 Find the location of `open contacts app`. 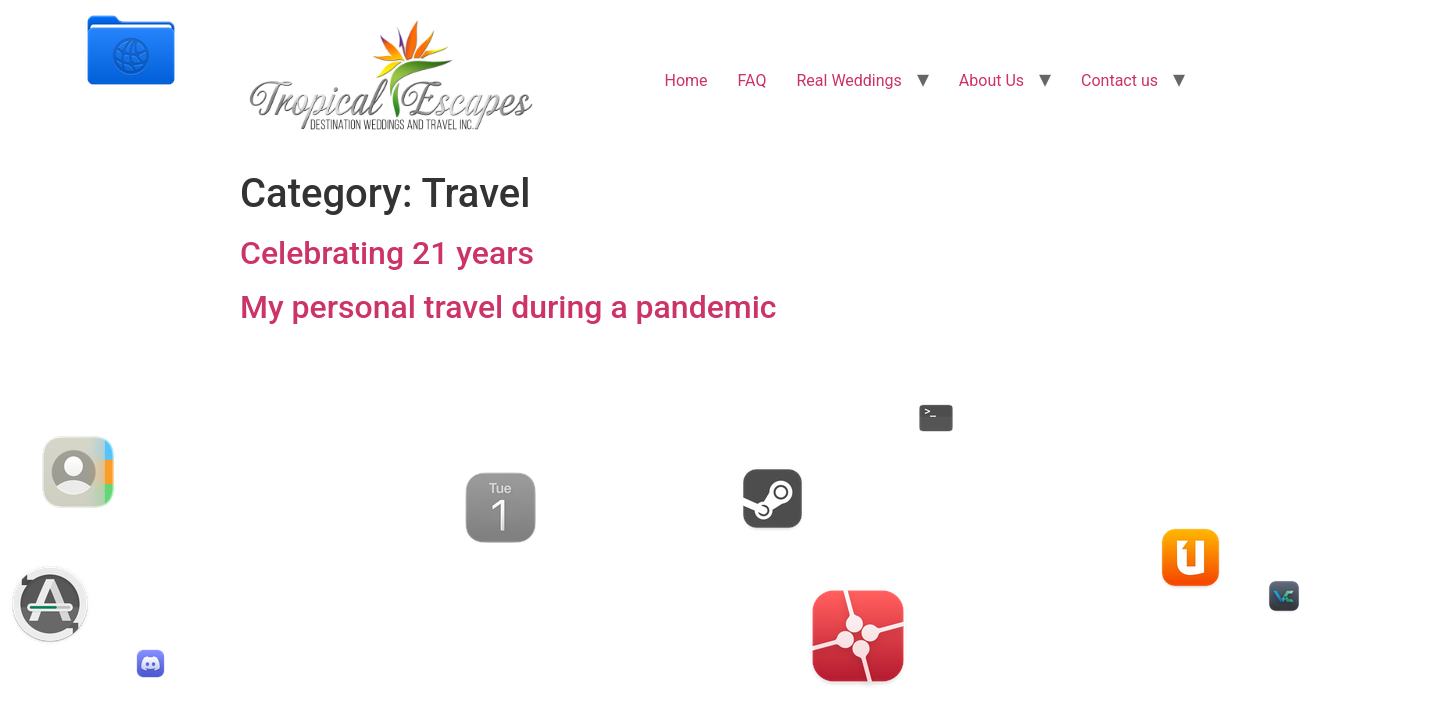

open contacts app is located at coordinates (78, 472).